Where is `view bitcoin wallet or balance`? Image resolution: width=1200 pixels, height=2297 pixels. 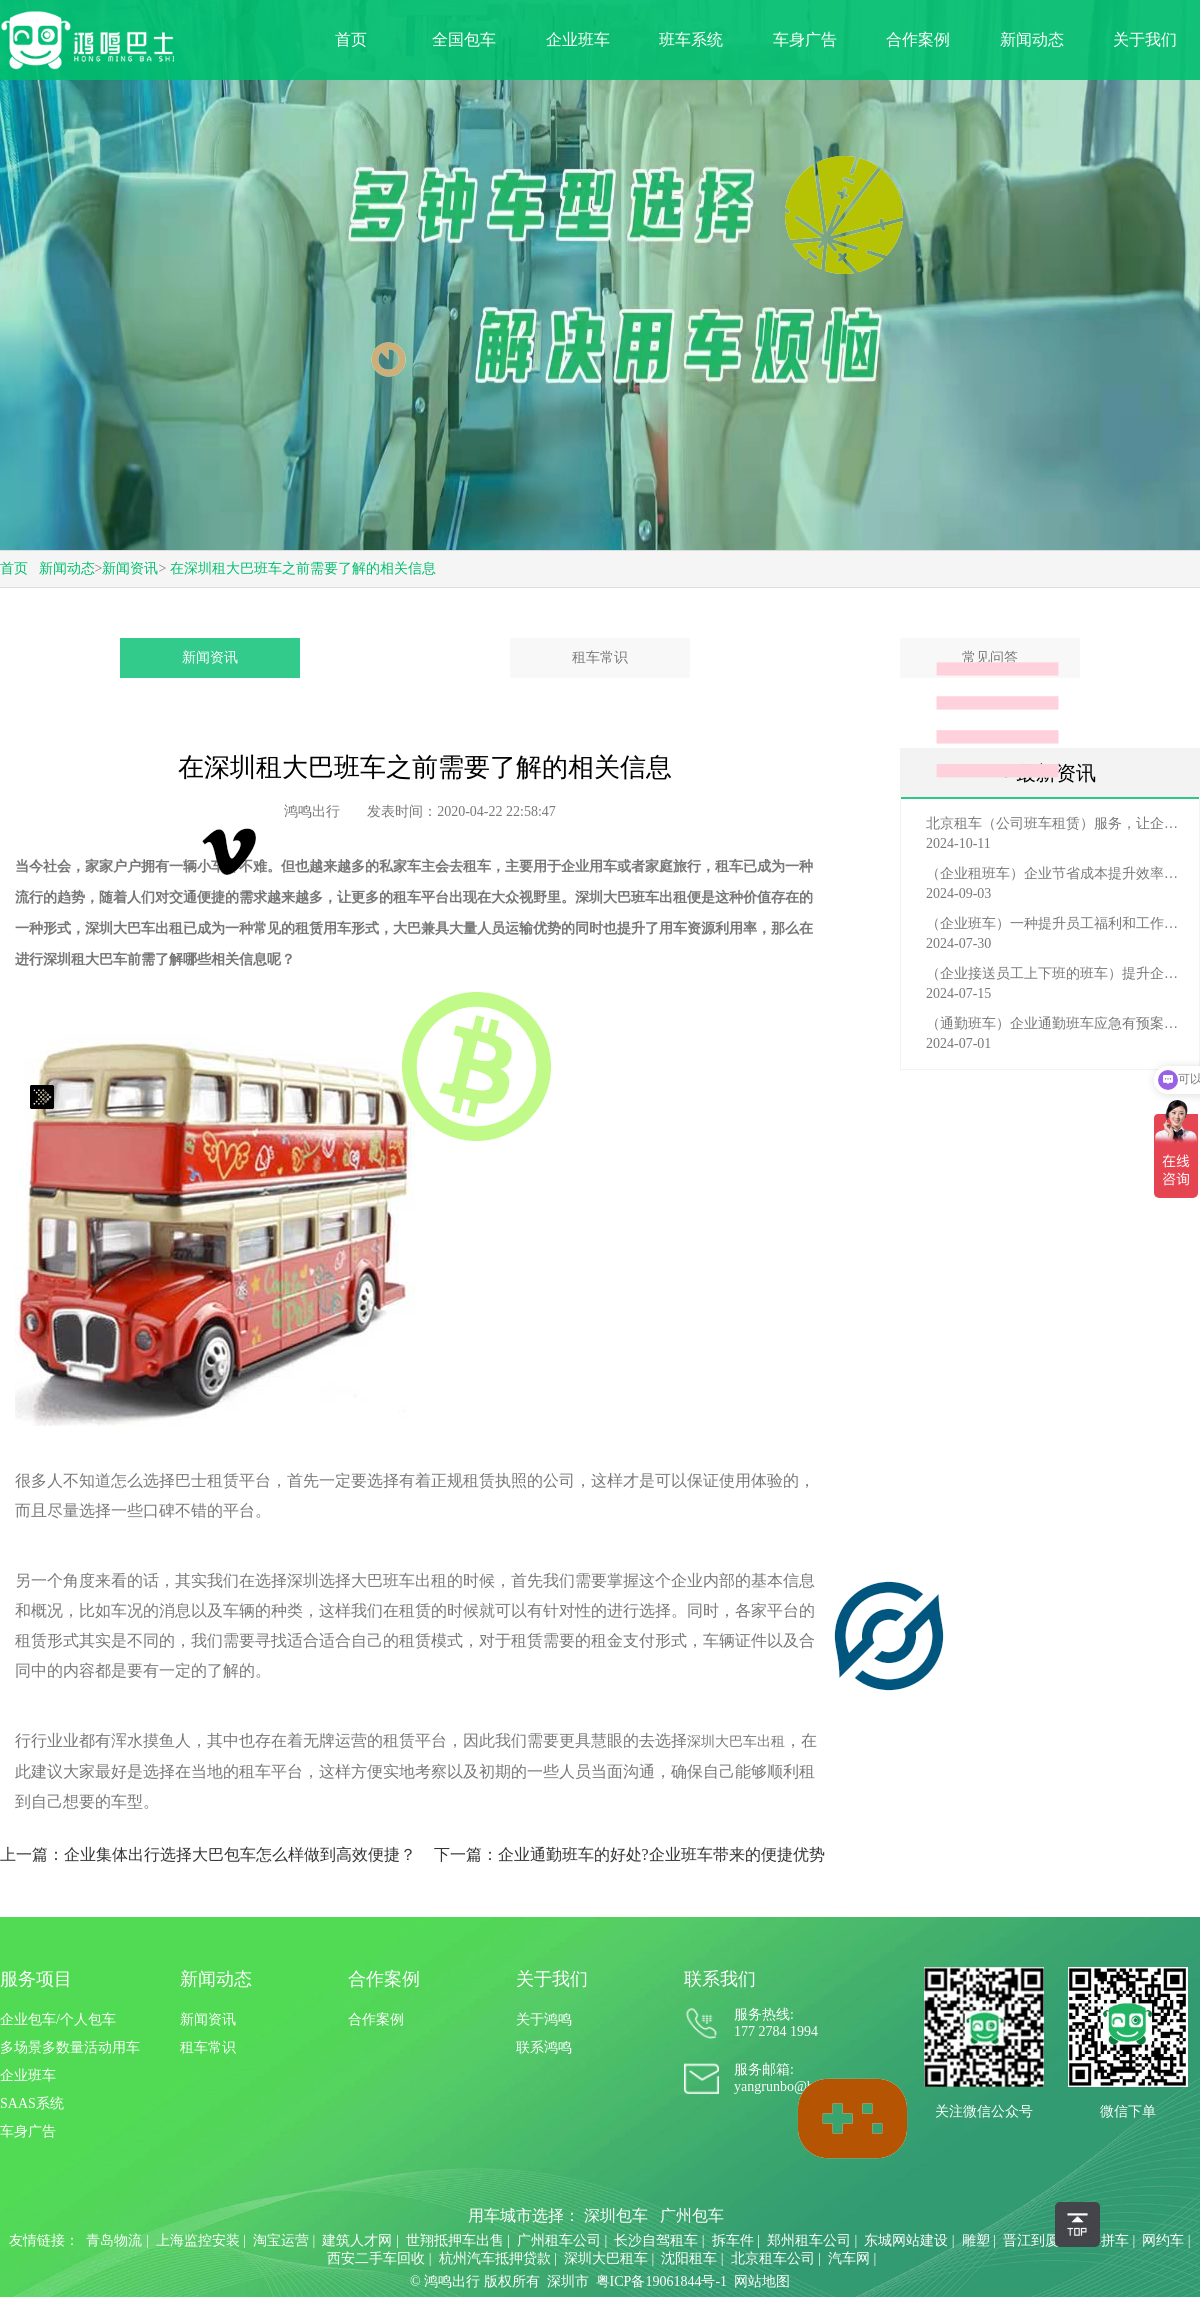 view bitcoin wallet or balance is located at coordinates (476, 1066).